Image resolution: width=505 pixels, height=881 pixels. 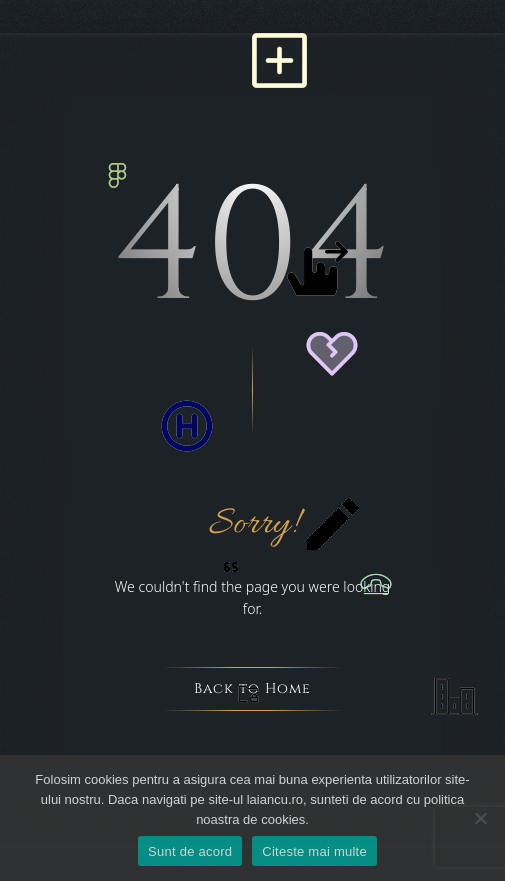 What do you see at coordinates (231, 567) in the screenshot?
I see `displays the number 65 as a label or badge` at bounding box center [231, 567].